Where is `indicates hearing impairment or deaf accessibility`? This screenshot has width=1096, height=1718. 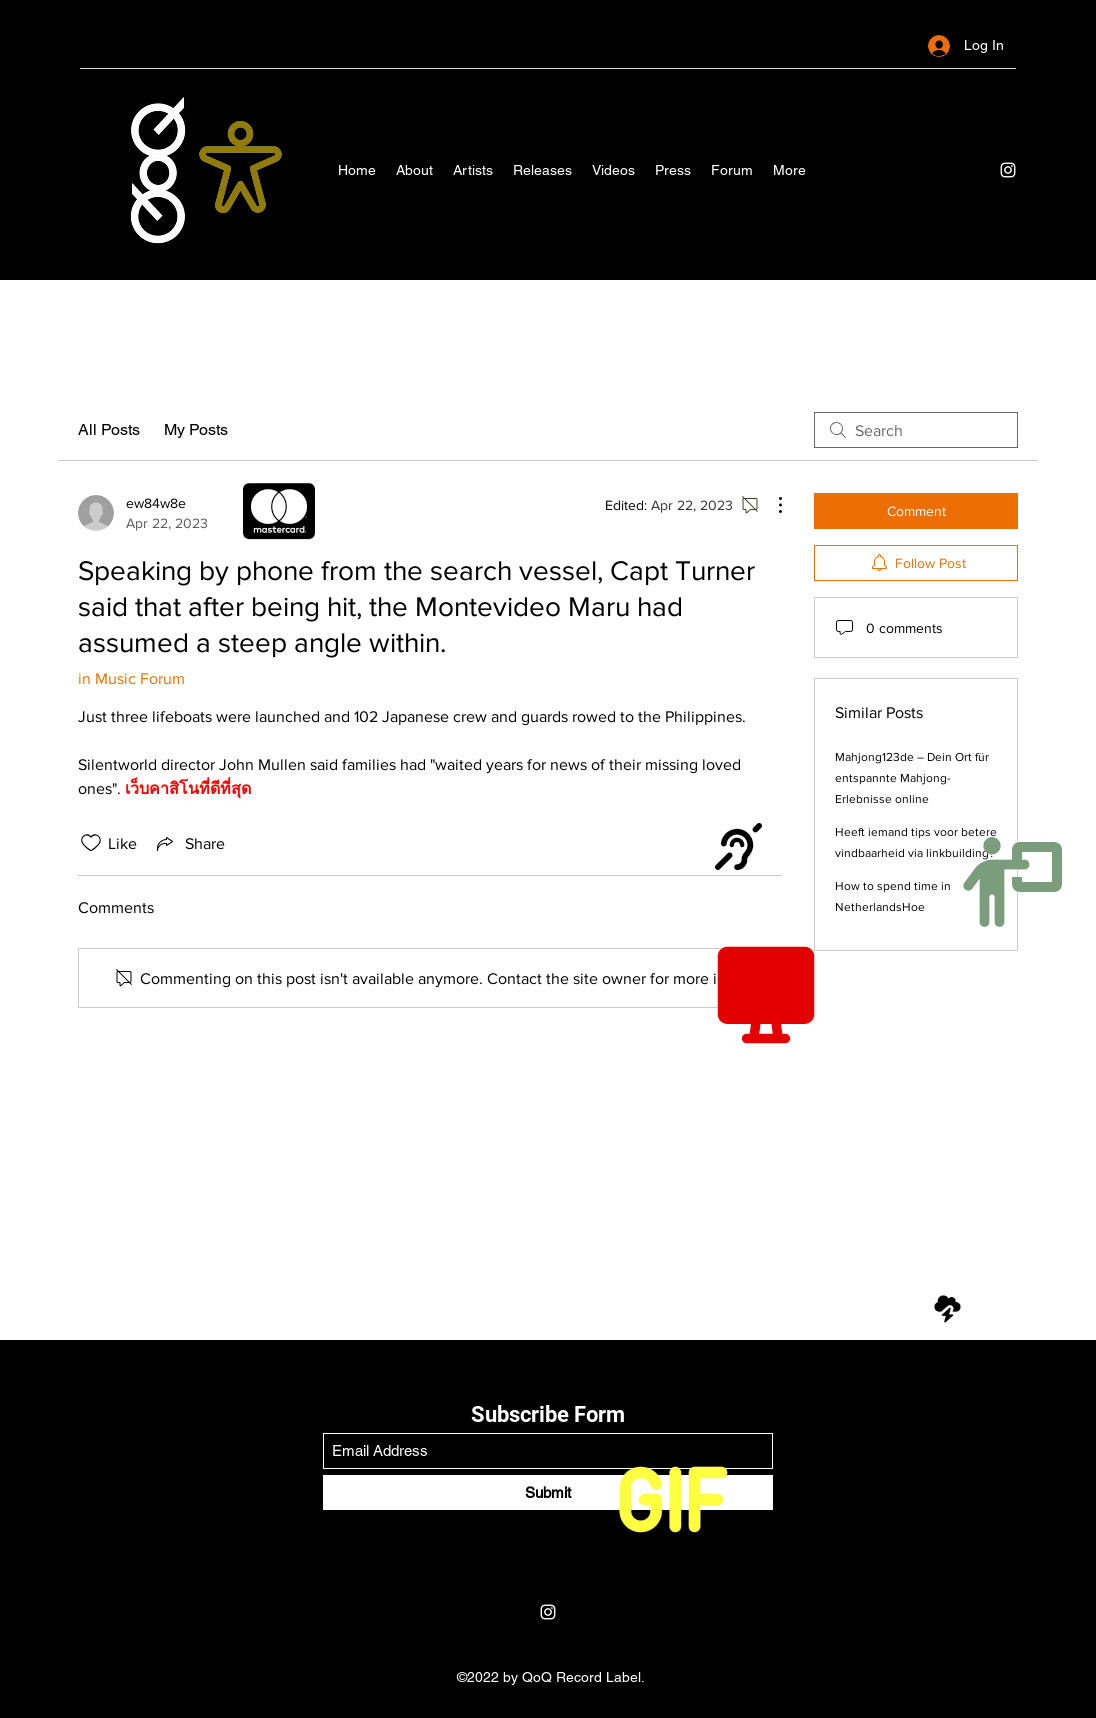
indicates hearing impairment or deaf accessibility is located at coordinates (738, 846).